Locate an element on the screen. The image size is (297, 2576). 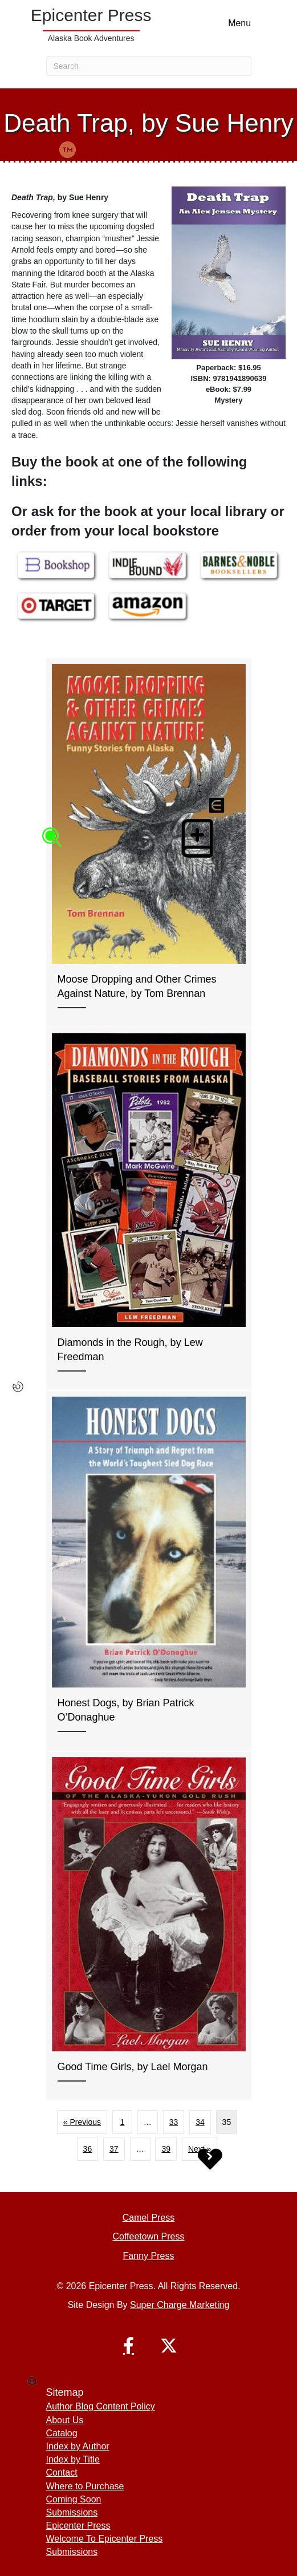
split content vertically is located at coordinates (200, 788).